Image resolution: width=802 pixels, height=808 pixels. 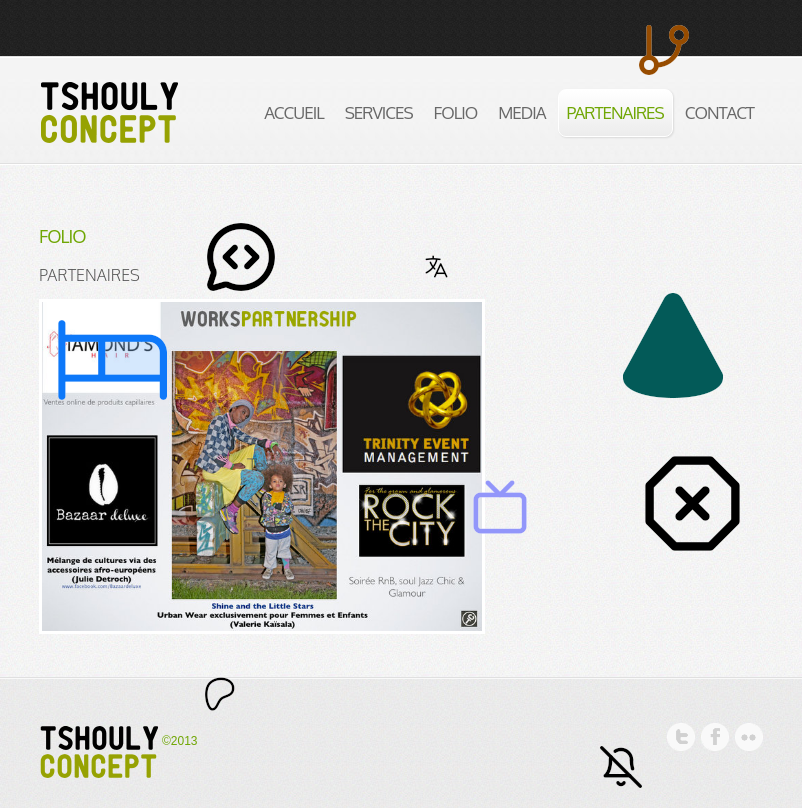 What do you see at coordinates (241, 257) in the screenshot?
I see `access code snippets in chat` at bounding box center [241, 257].